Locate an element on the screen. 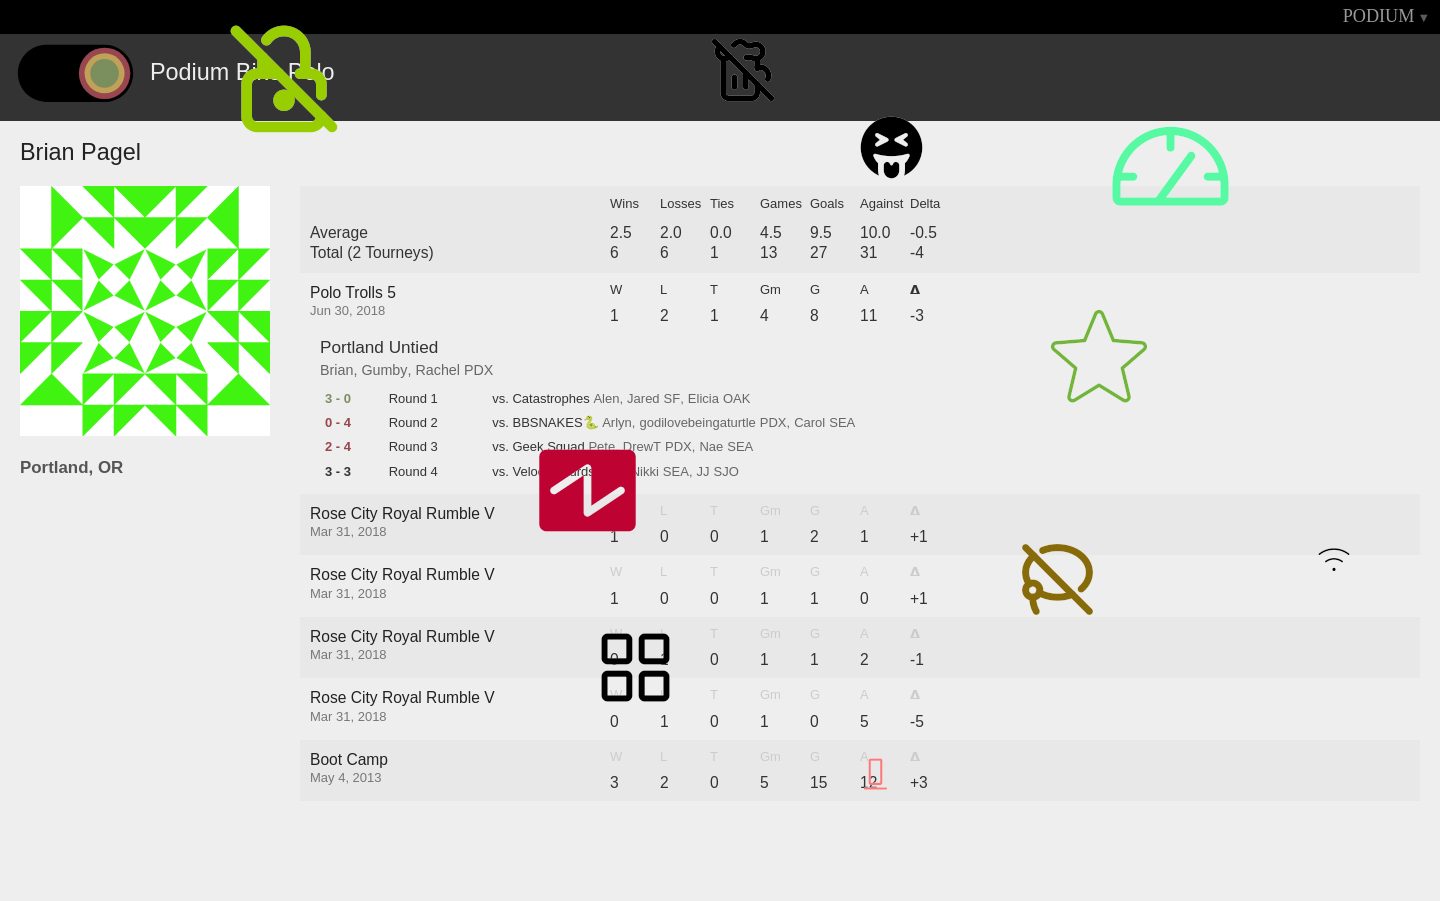 The height and width of the screenshot is (901, 1440). select sawtooth waveform in audio synthesizer is located at coordinates (587, 490).